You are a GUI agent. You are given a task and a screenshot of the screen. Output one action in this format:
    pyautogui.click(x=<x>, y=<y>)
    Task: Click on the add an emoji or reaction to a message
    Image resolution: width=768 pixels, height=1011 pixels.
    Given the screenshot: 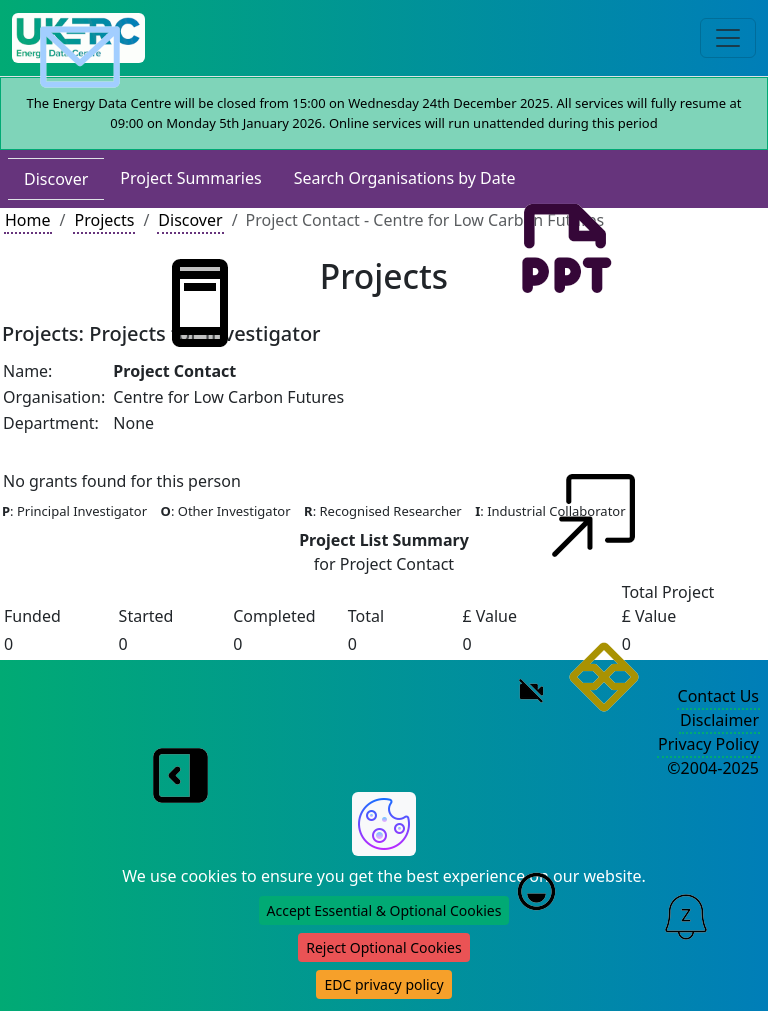 What is the action you would take?
    pyautogui.click(x=536, y=891)
    